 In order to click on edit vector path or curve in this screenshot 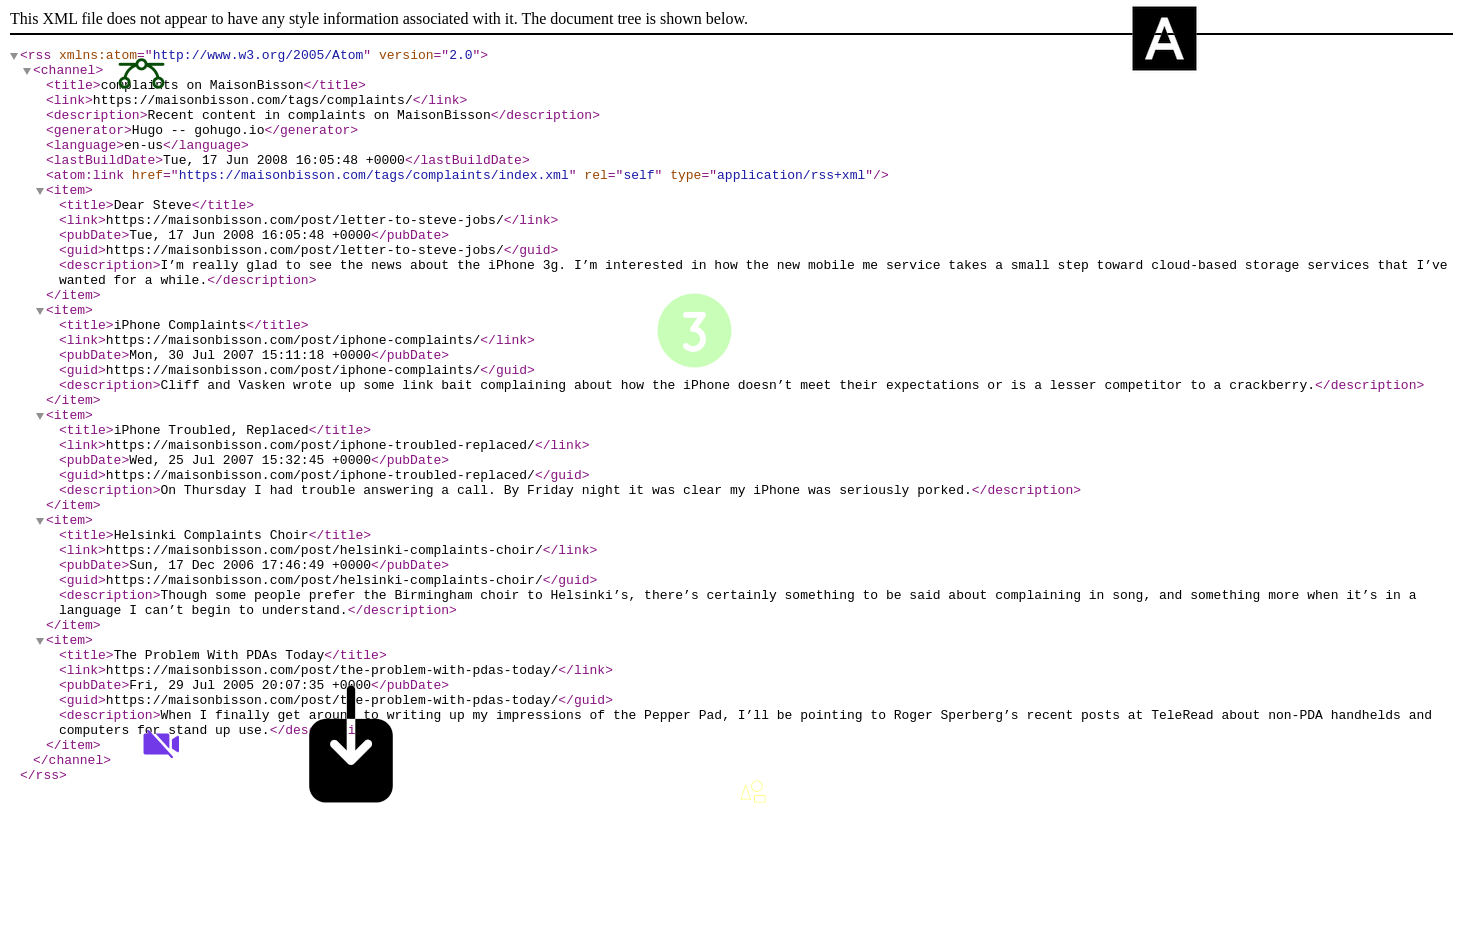, I will do `click(141, 73)`.